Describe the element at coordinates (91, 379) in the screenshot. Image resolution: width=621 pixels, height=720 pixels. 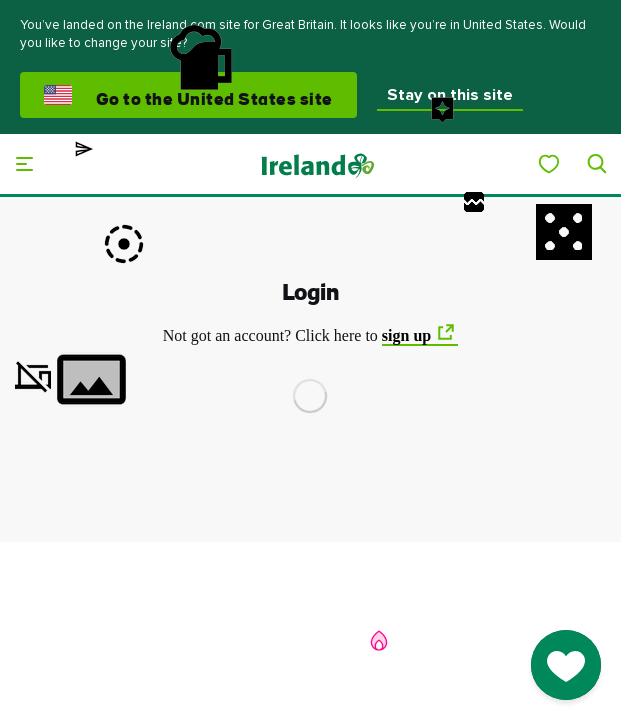
I see `view panorama or landscape photos` at that location.